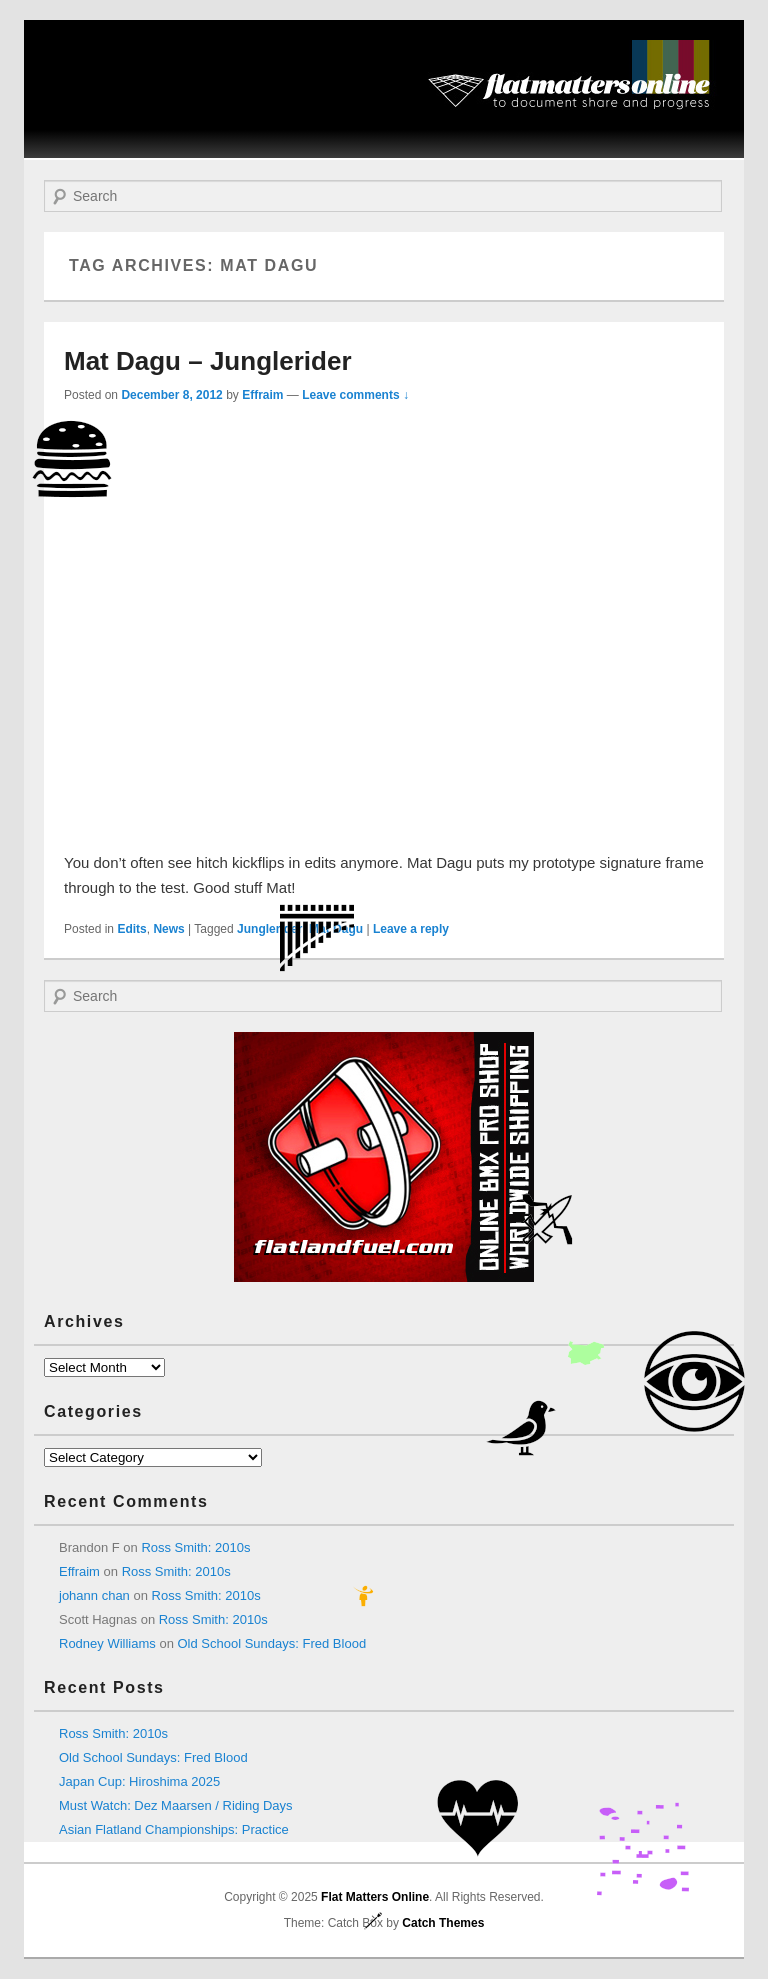 The width and height of the screenshot is (768, 1979). What do you see at coordinates (317, 938) in the screenshot?
I see `access music or audio settings` at bounding box center [317, 938].